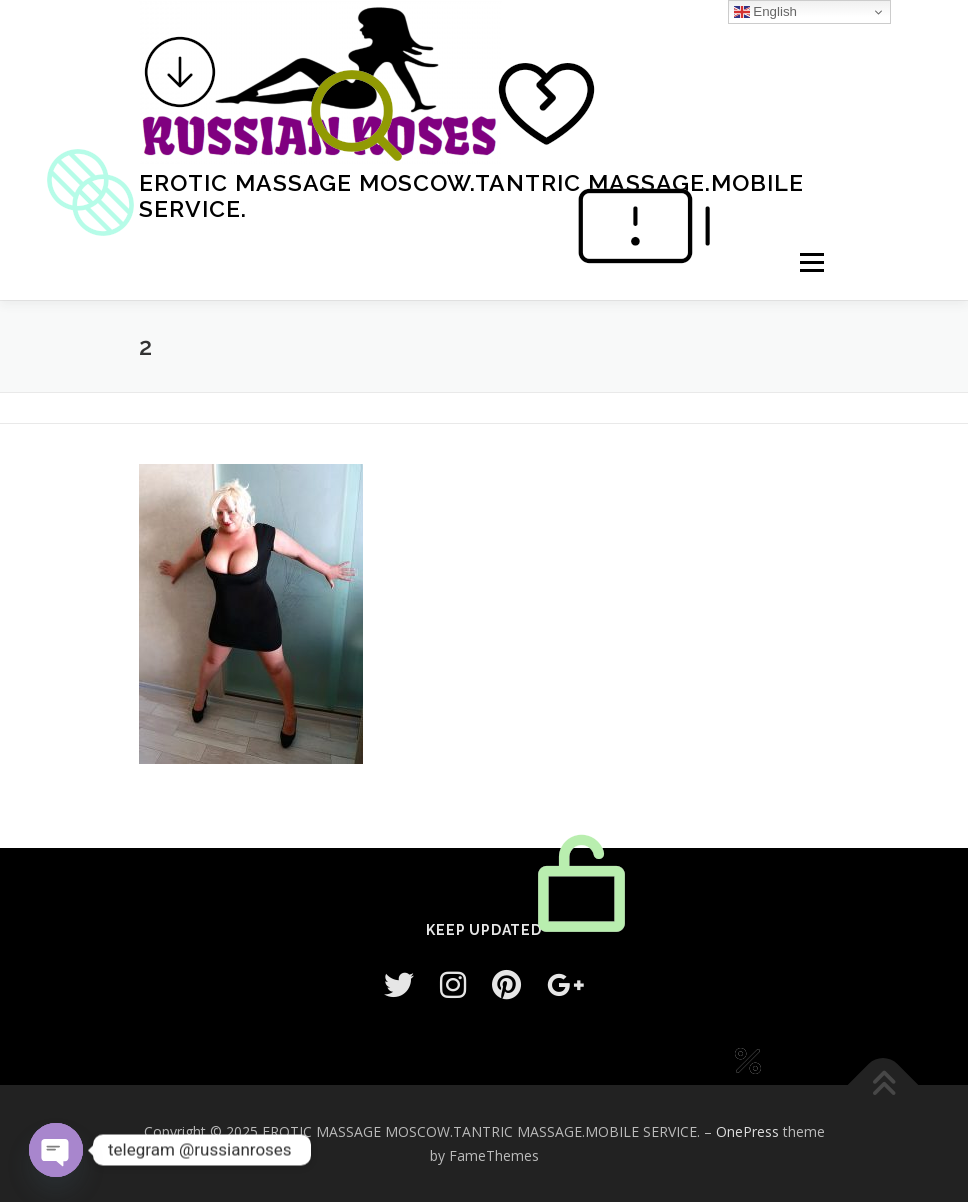 The image size is (968, 1202). Describe the element at coordinates (581, 888) in the screenshot. I see `unlocked or unsecured state` at that location.